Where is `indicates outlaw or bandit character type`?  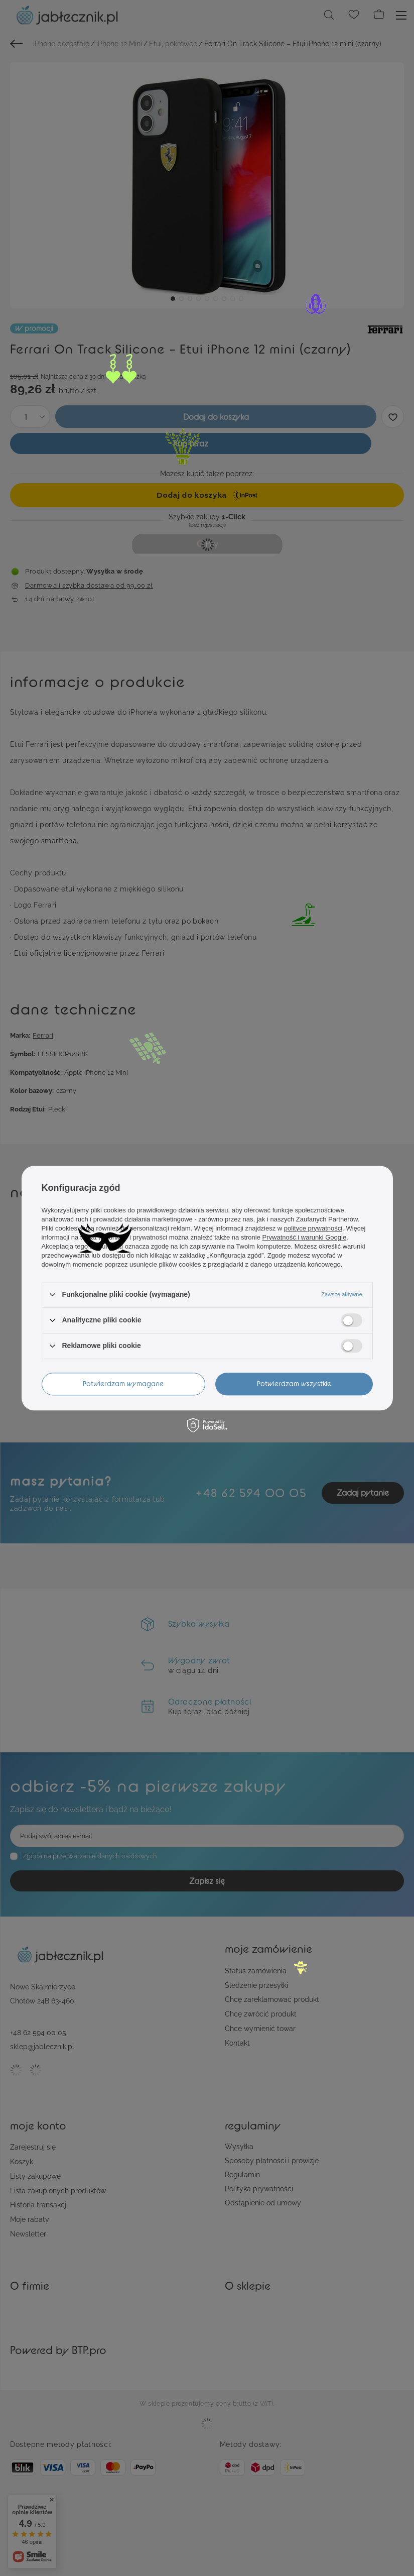
indicates outlaw or bandit character type is located at coordinates (301, 1967).